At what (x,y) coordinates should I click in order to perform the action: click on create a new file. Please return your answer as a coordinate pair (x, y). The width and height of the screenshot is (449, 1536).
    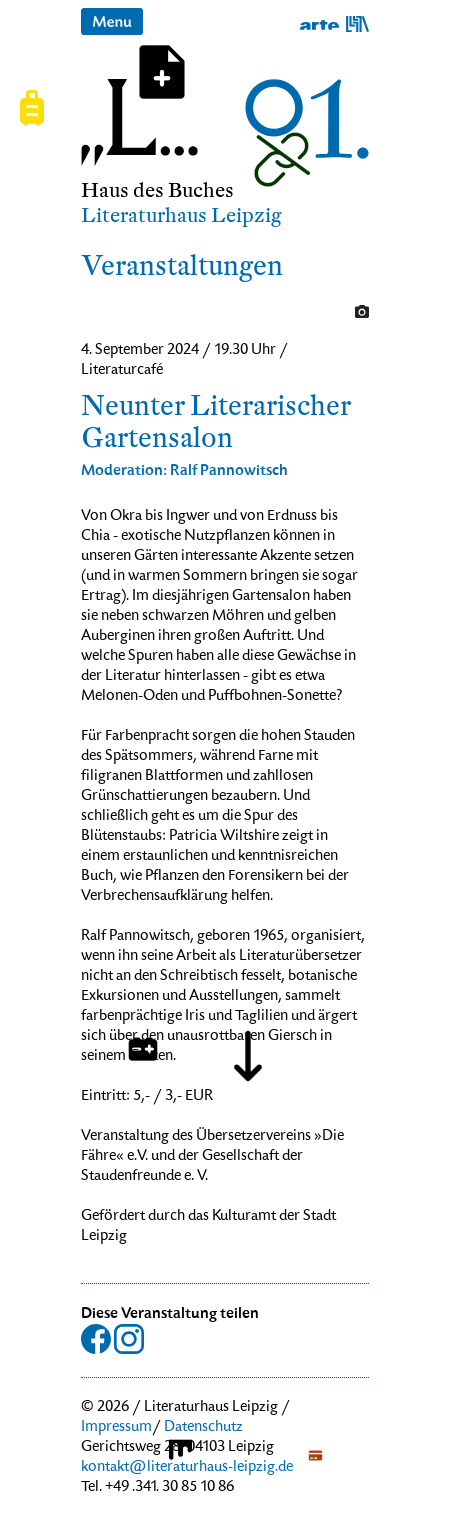
    Looking at the image, I should click on (162, 72).